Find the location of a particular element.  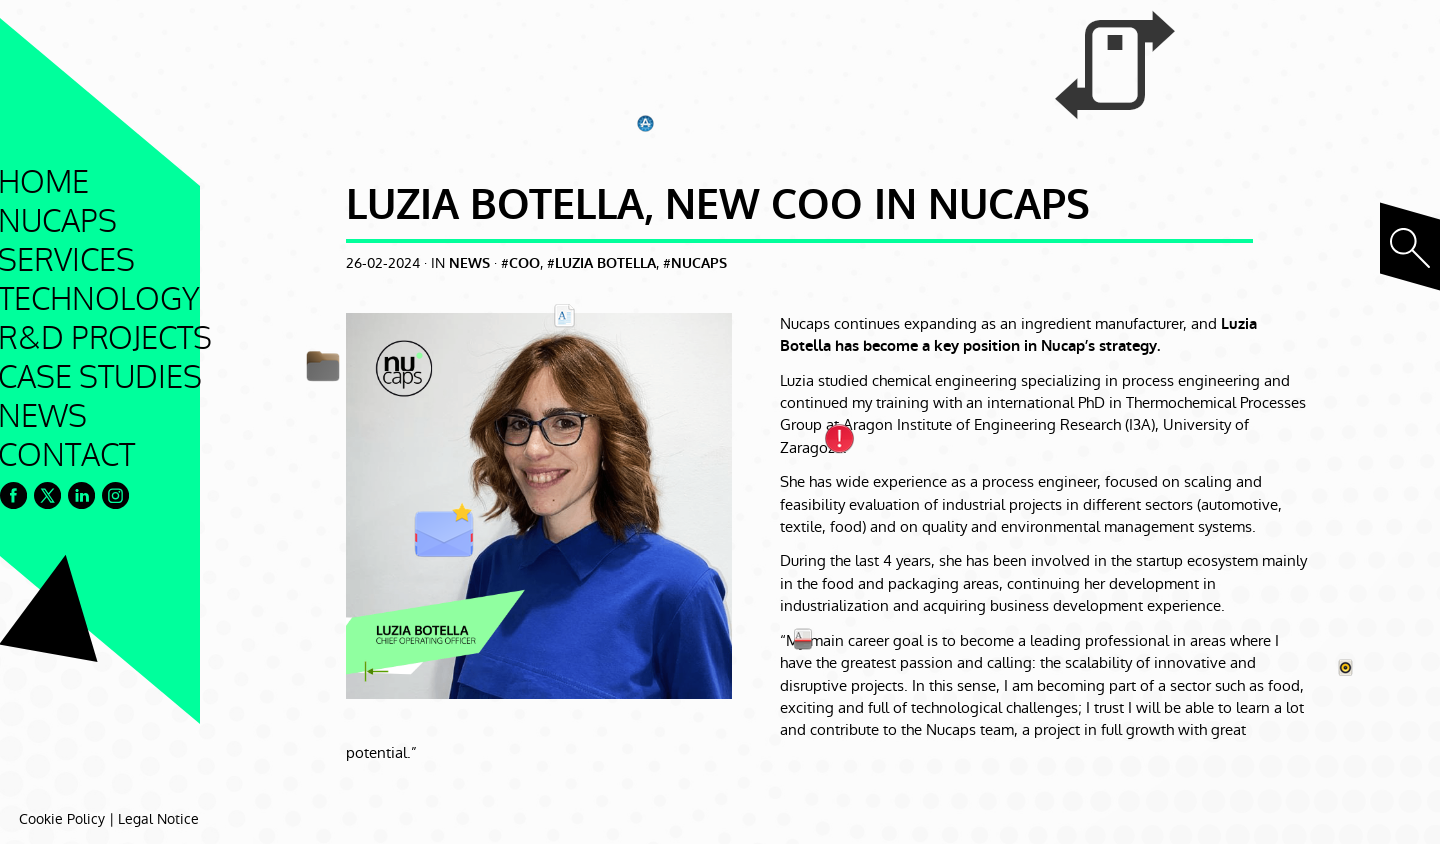

go to the first item in a list or sequence is located at coordinates (376, 671).